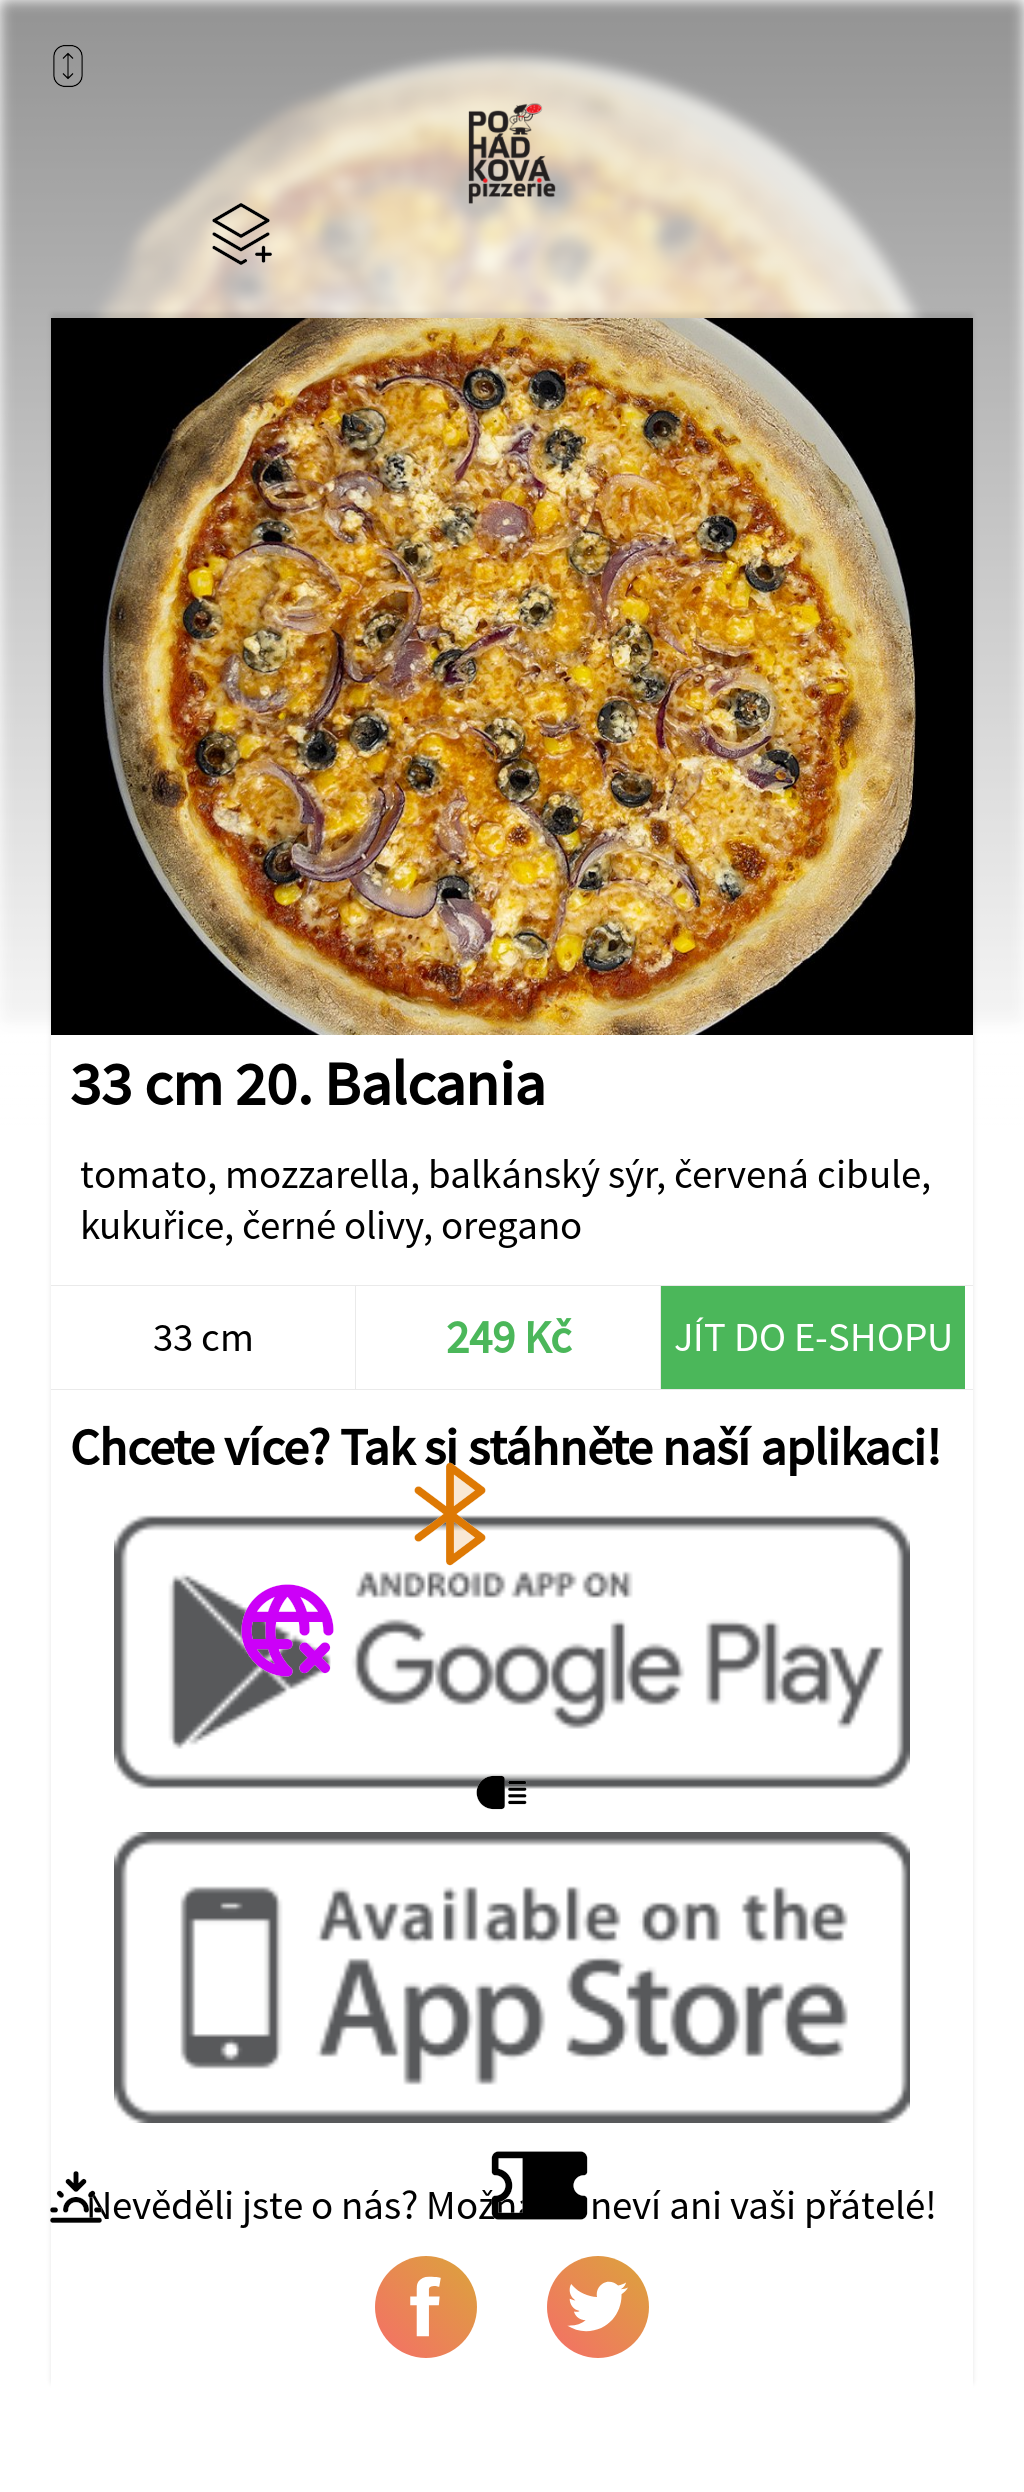  What do you see at coordinates (450, 1514) in the screenshot?
I see `toggle bluetooth connectivity on or off` at bounding box center [450, 1514].